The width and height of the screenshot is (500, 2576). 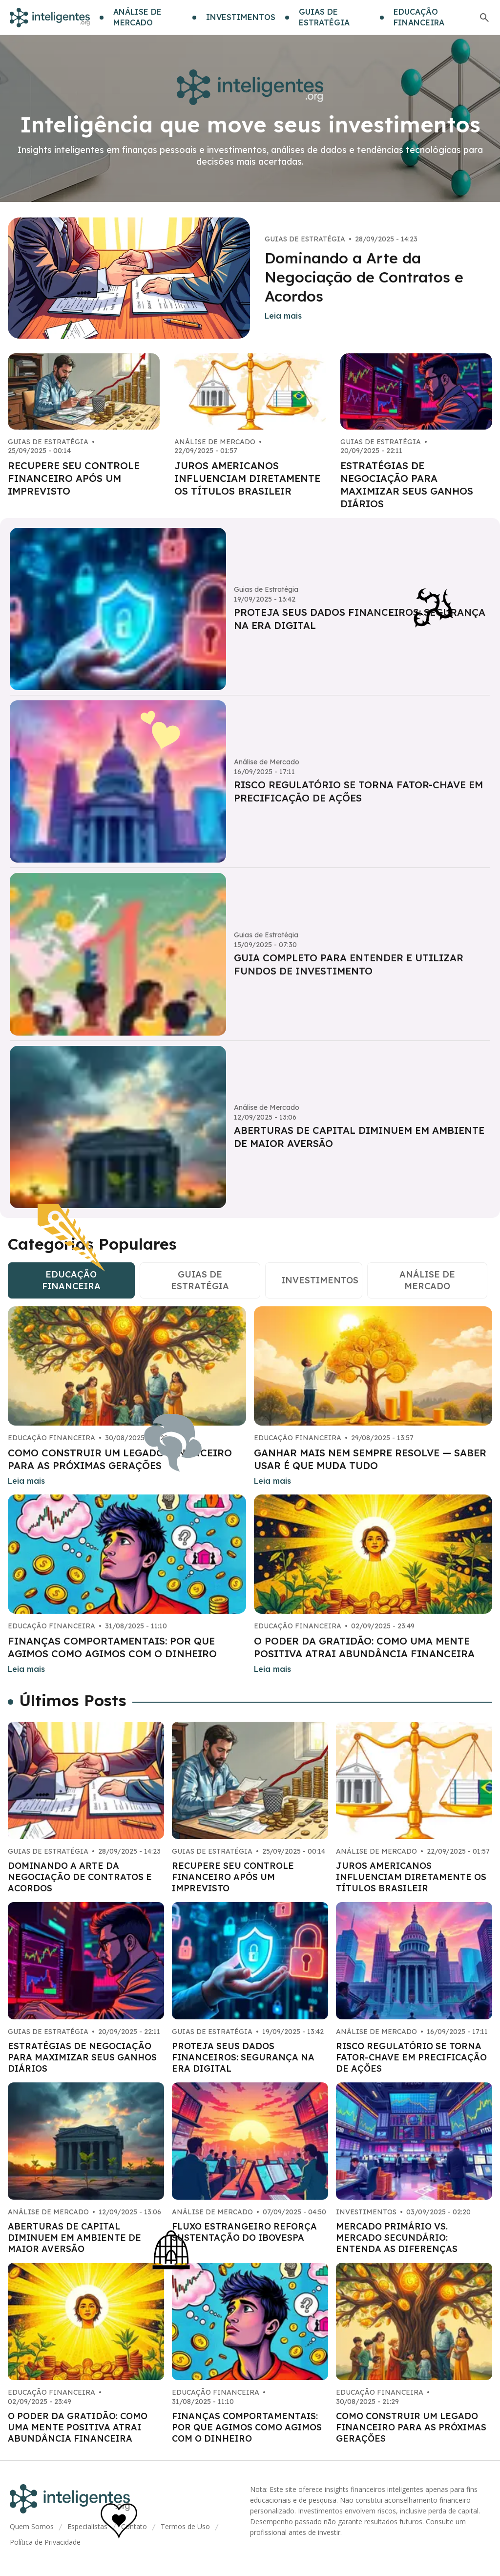 What do you see at coordinates (119, 2521) in the screenshot?
I see `indicates a loved or favorited item` at bounding box center [119, 2521].